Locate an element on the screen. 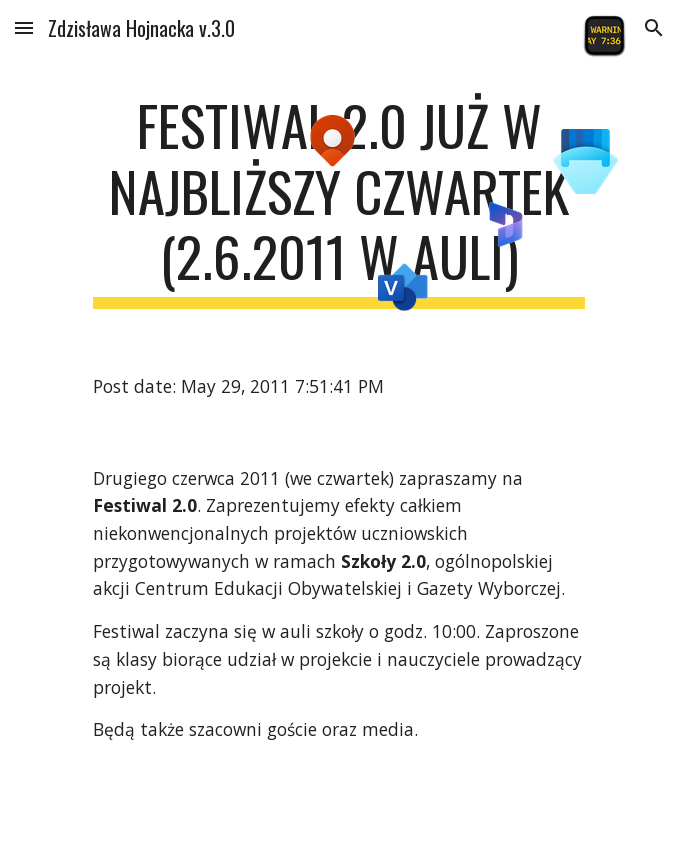  open Microsoft Dynamics app is located at coordinates (506, 224).